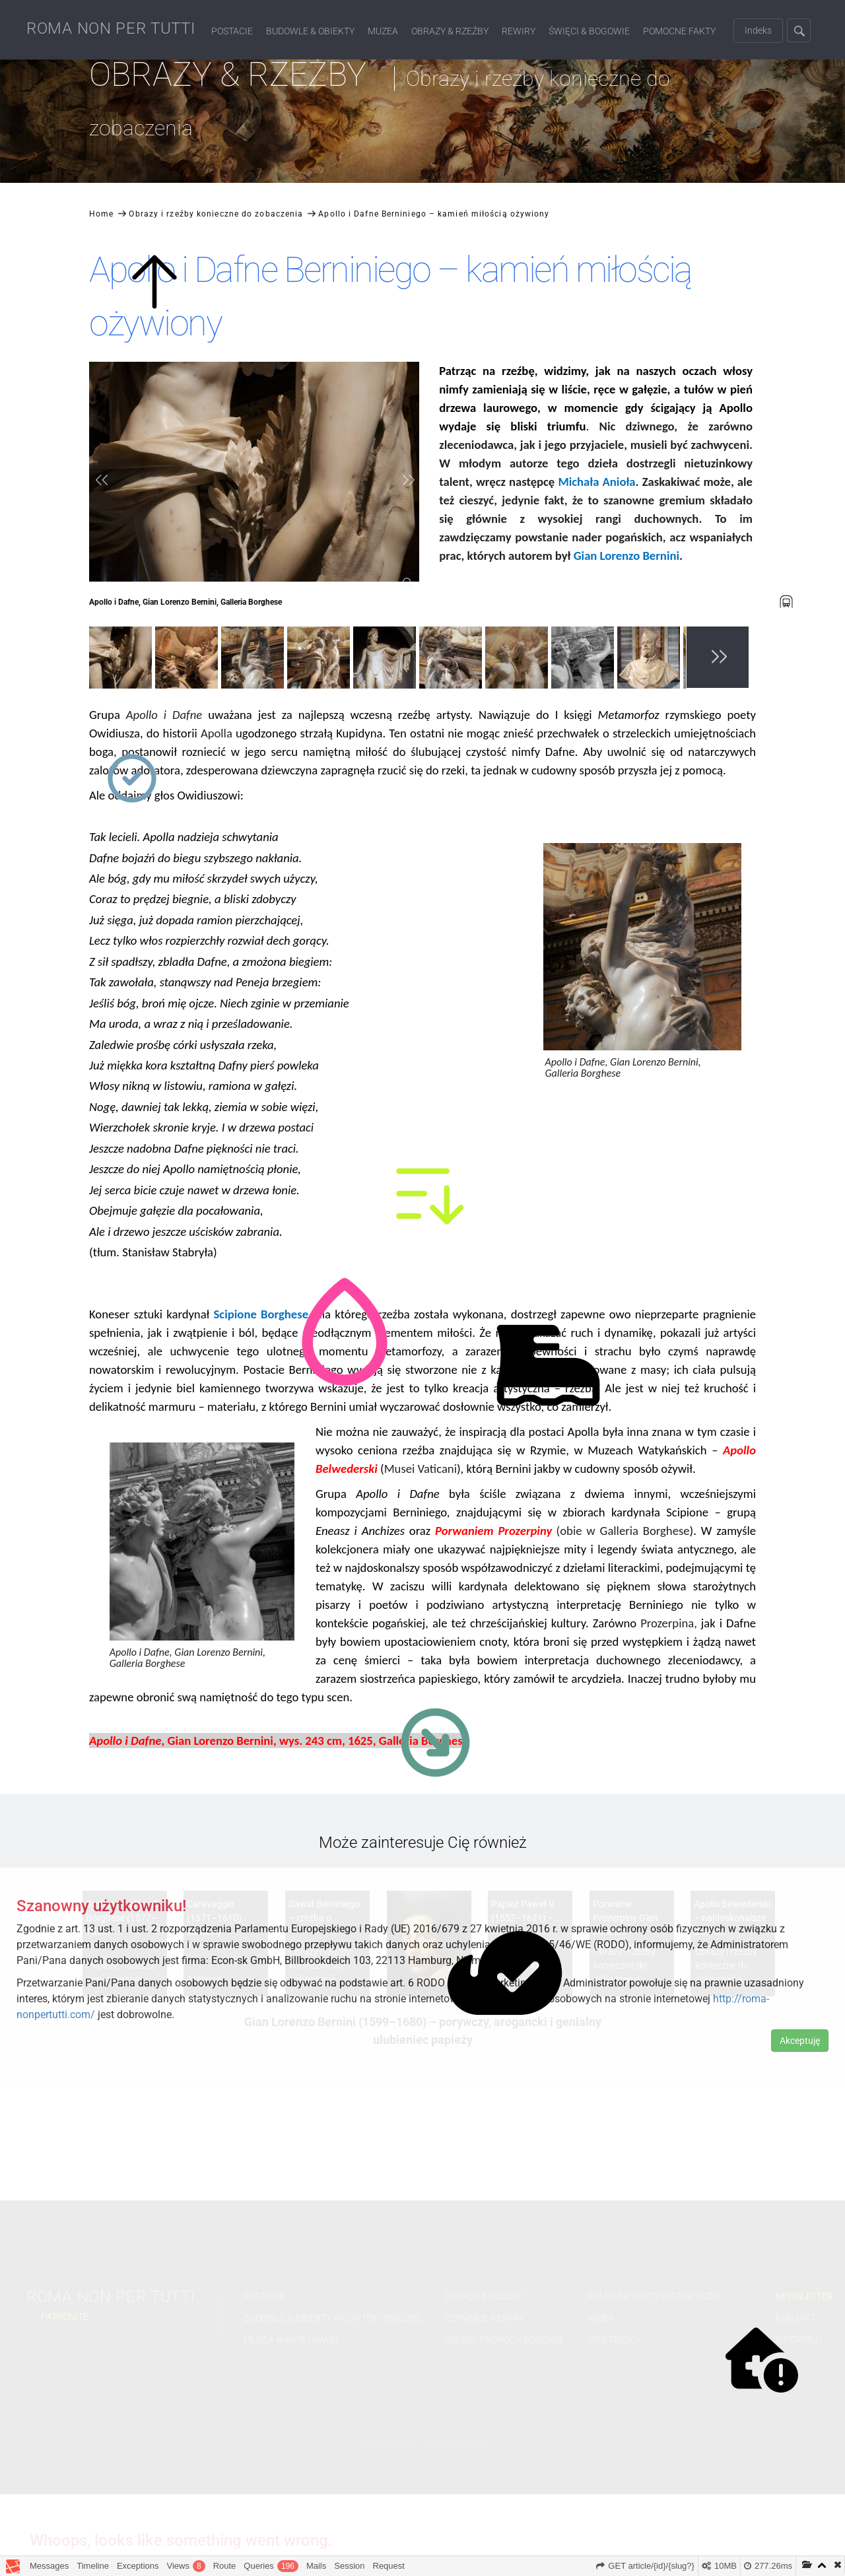 The width and height of the screenshot is (845, 2576). I want to click on indicates a completed or successful action, so click(132, 778).